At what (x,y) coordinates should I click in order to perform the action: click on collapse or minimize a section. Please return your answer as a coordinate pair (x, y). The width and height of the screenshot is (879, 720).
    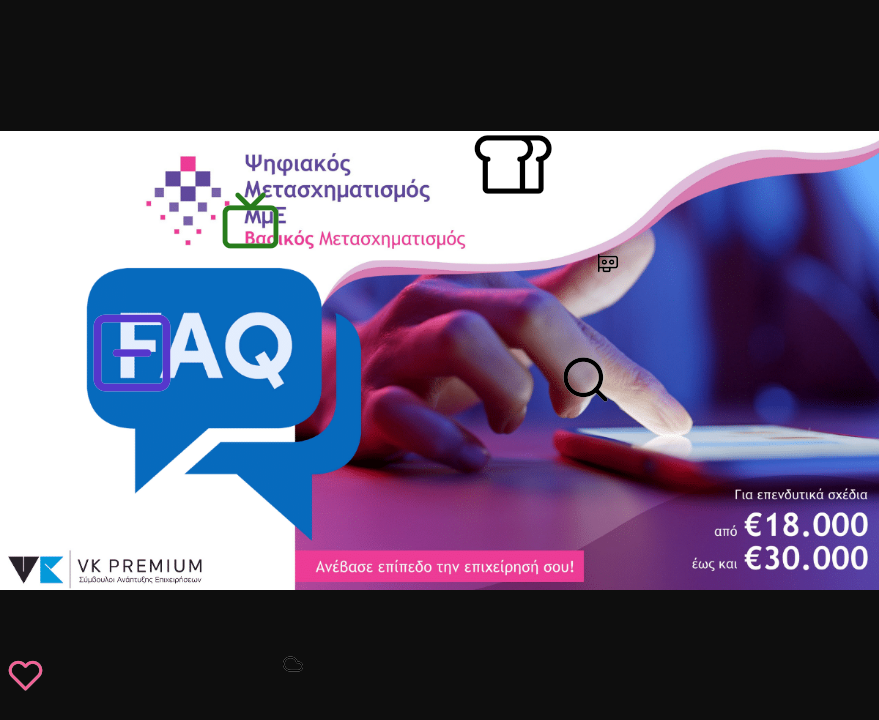
    Looking at the image, I should click on (132, 353).